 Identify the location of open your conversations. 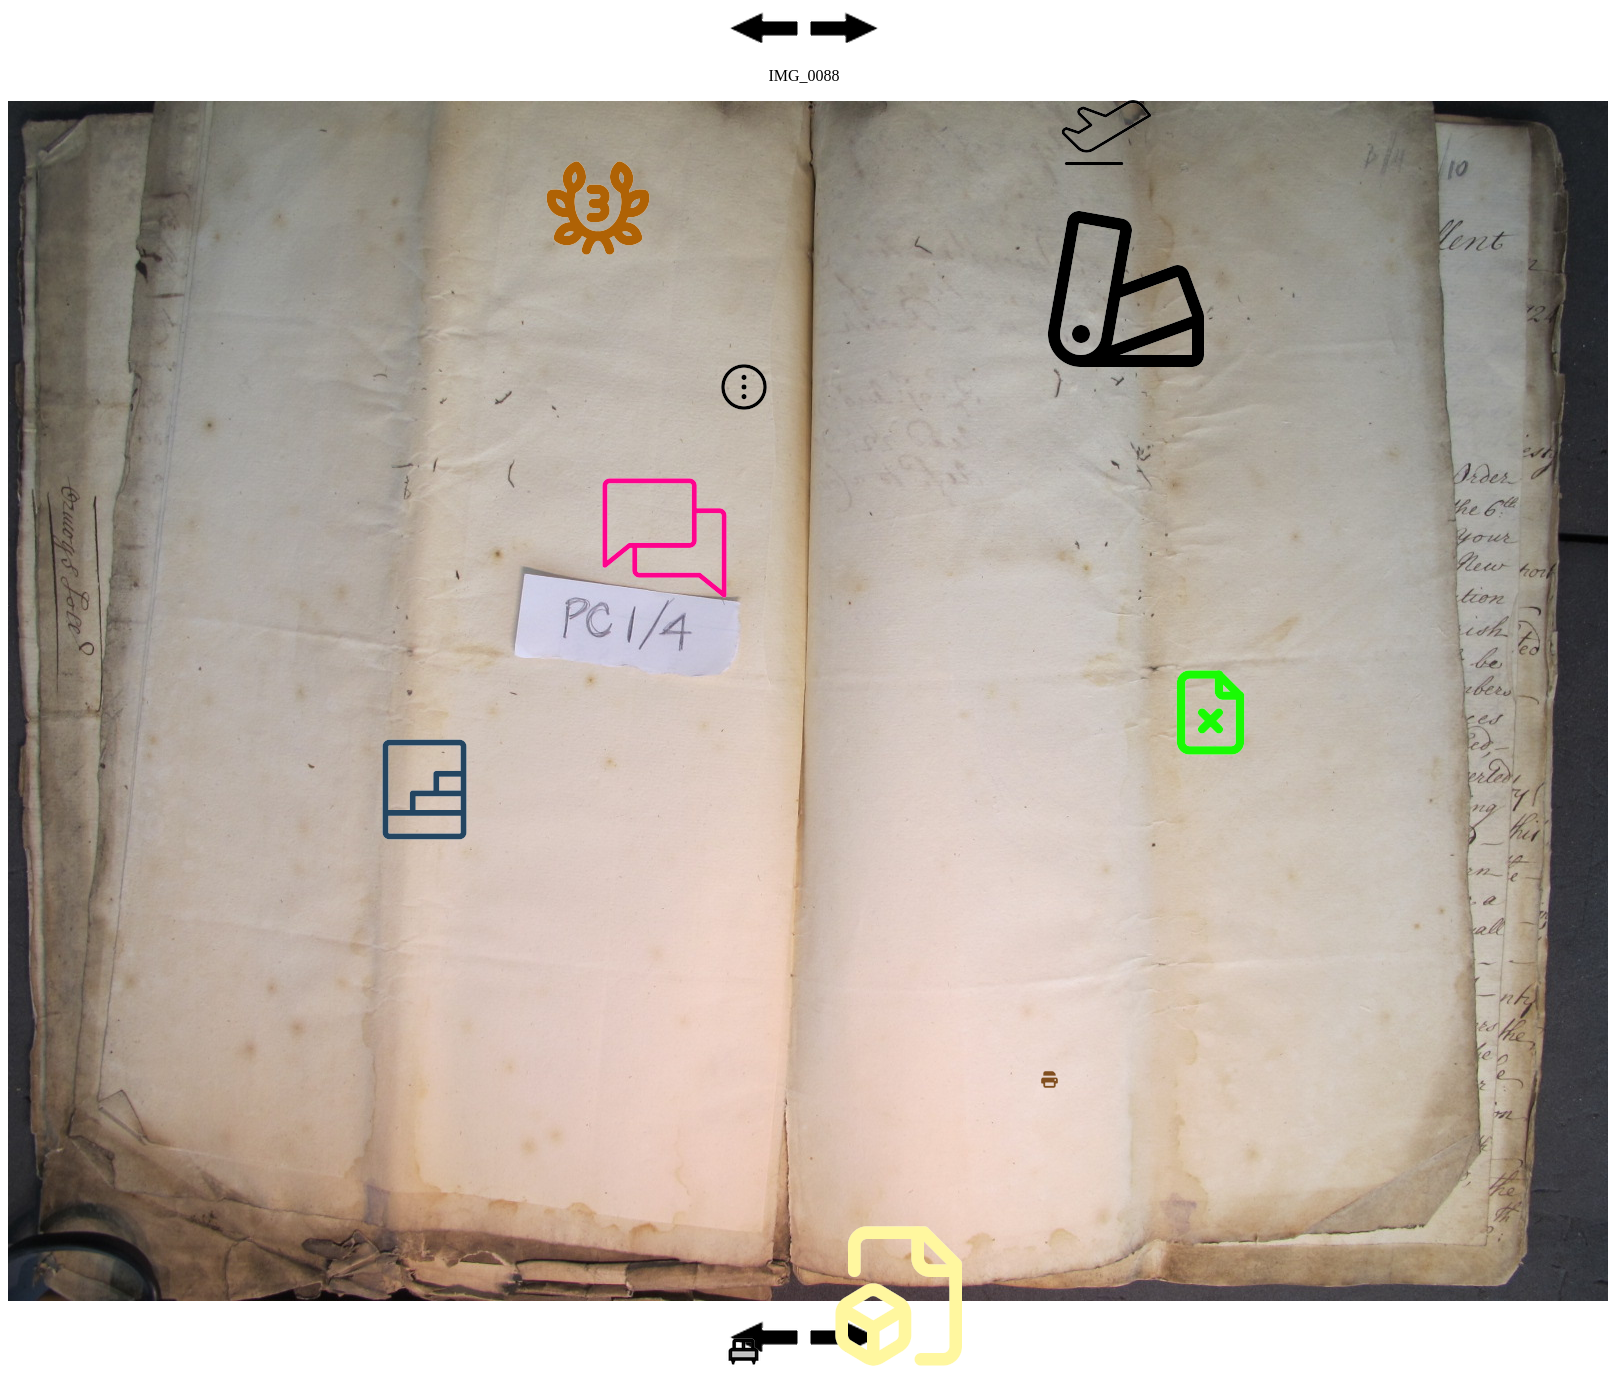
(664, 535).